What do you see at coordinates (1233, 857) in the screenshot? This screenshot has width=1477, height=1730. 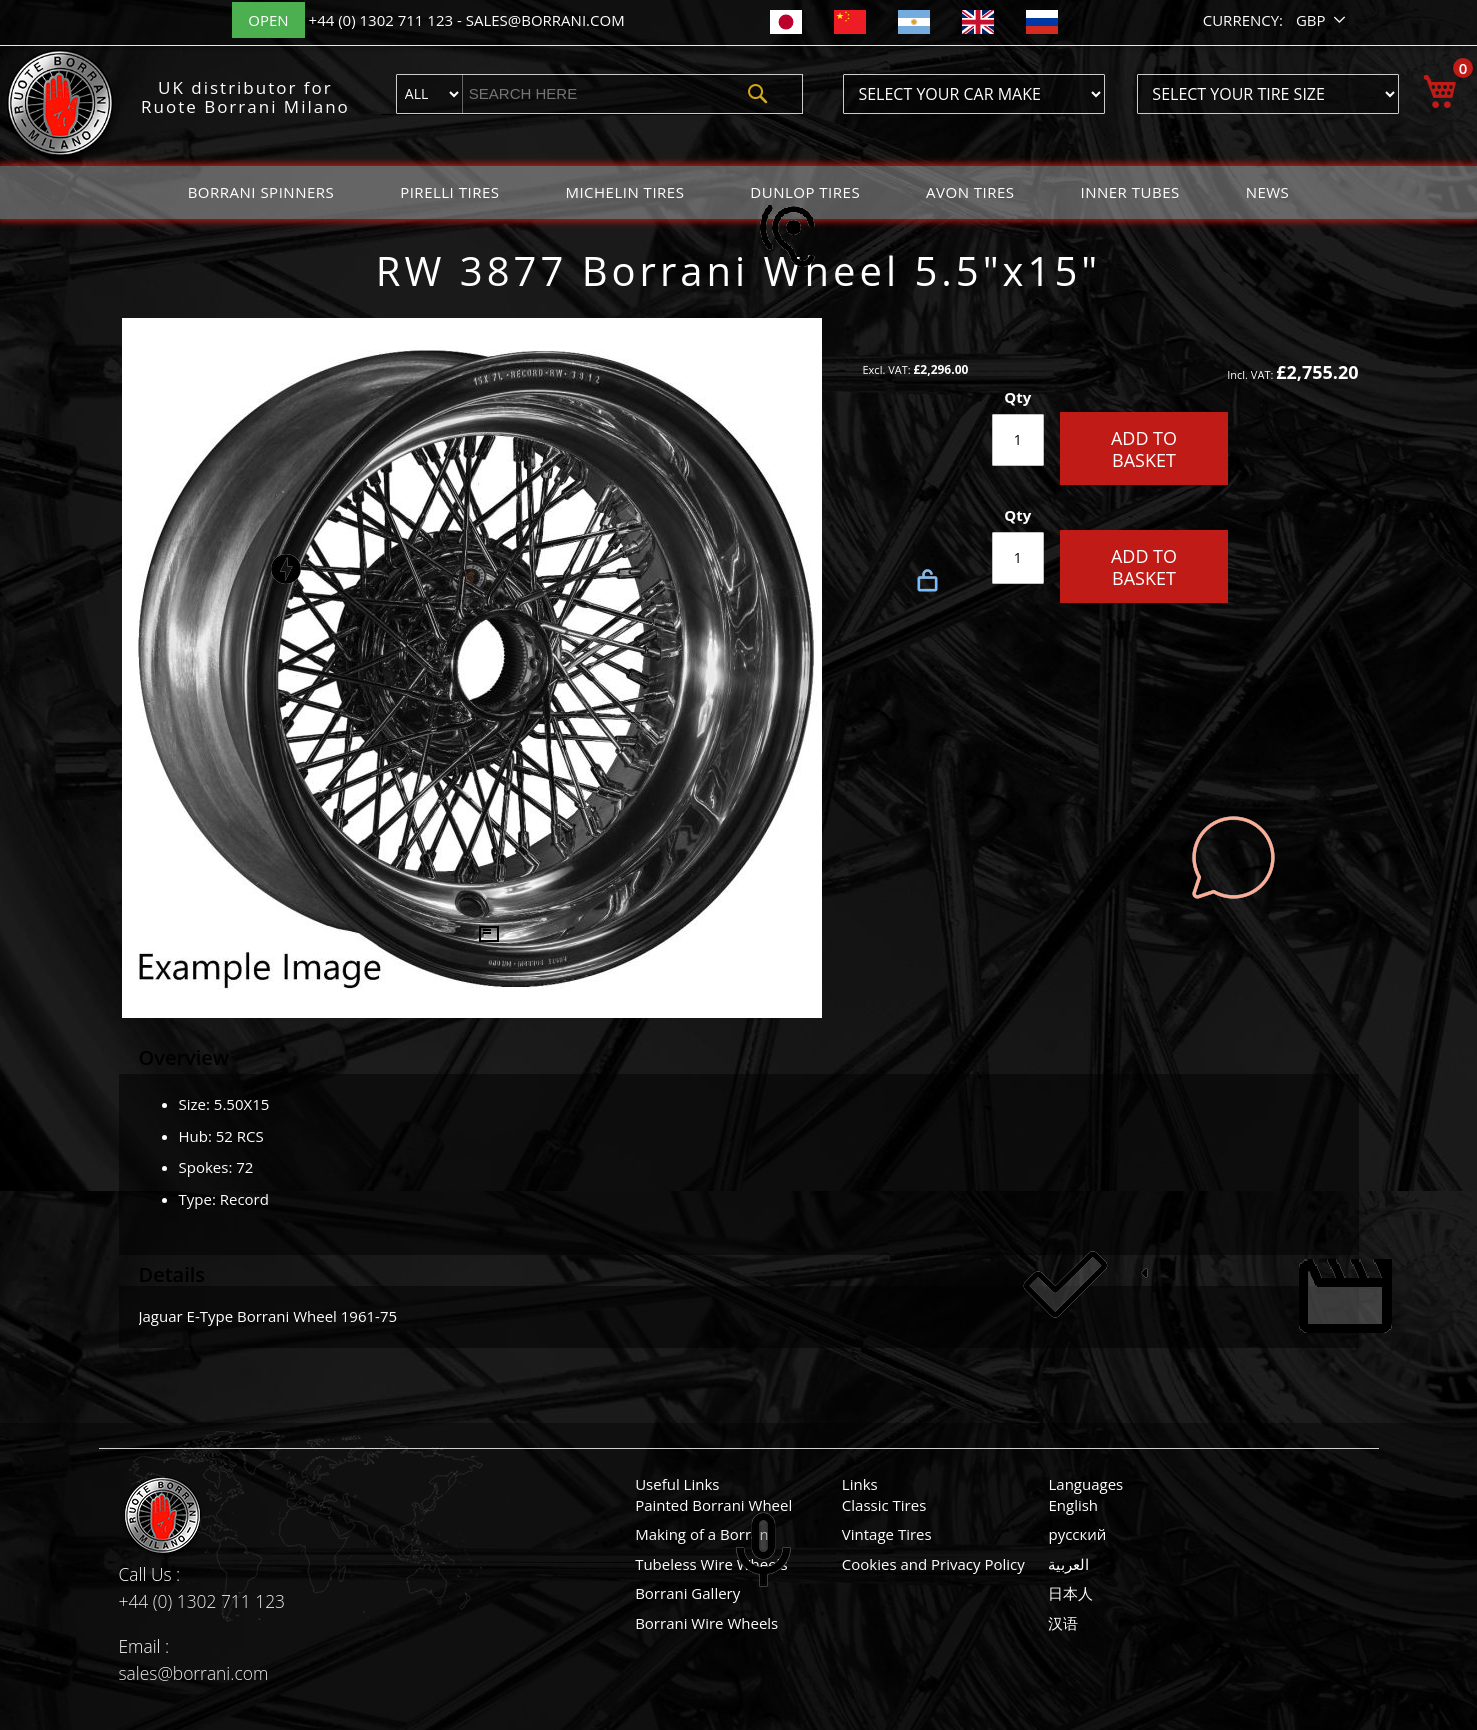 I see `open chat or messaging` at bounding box center [1233, 857].